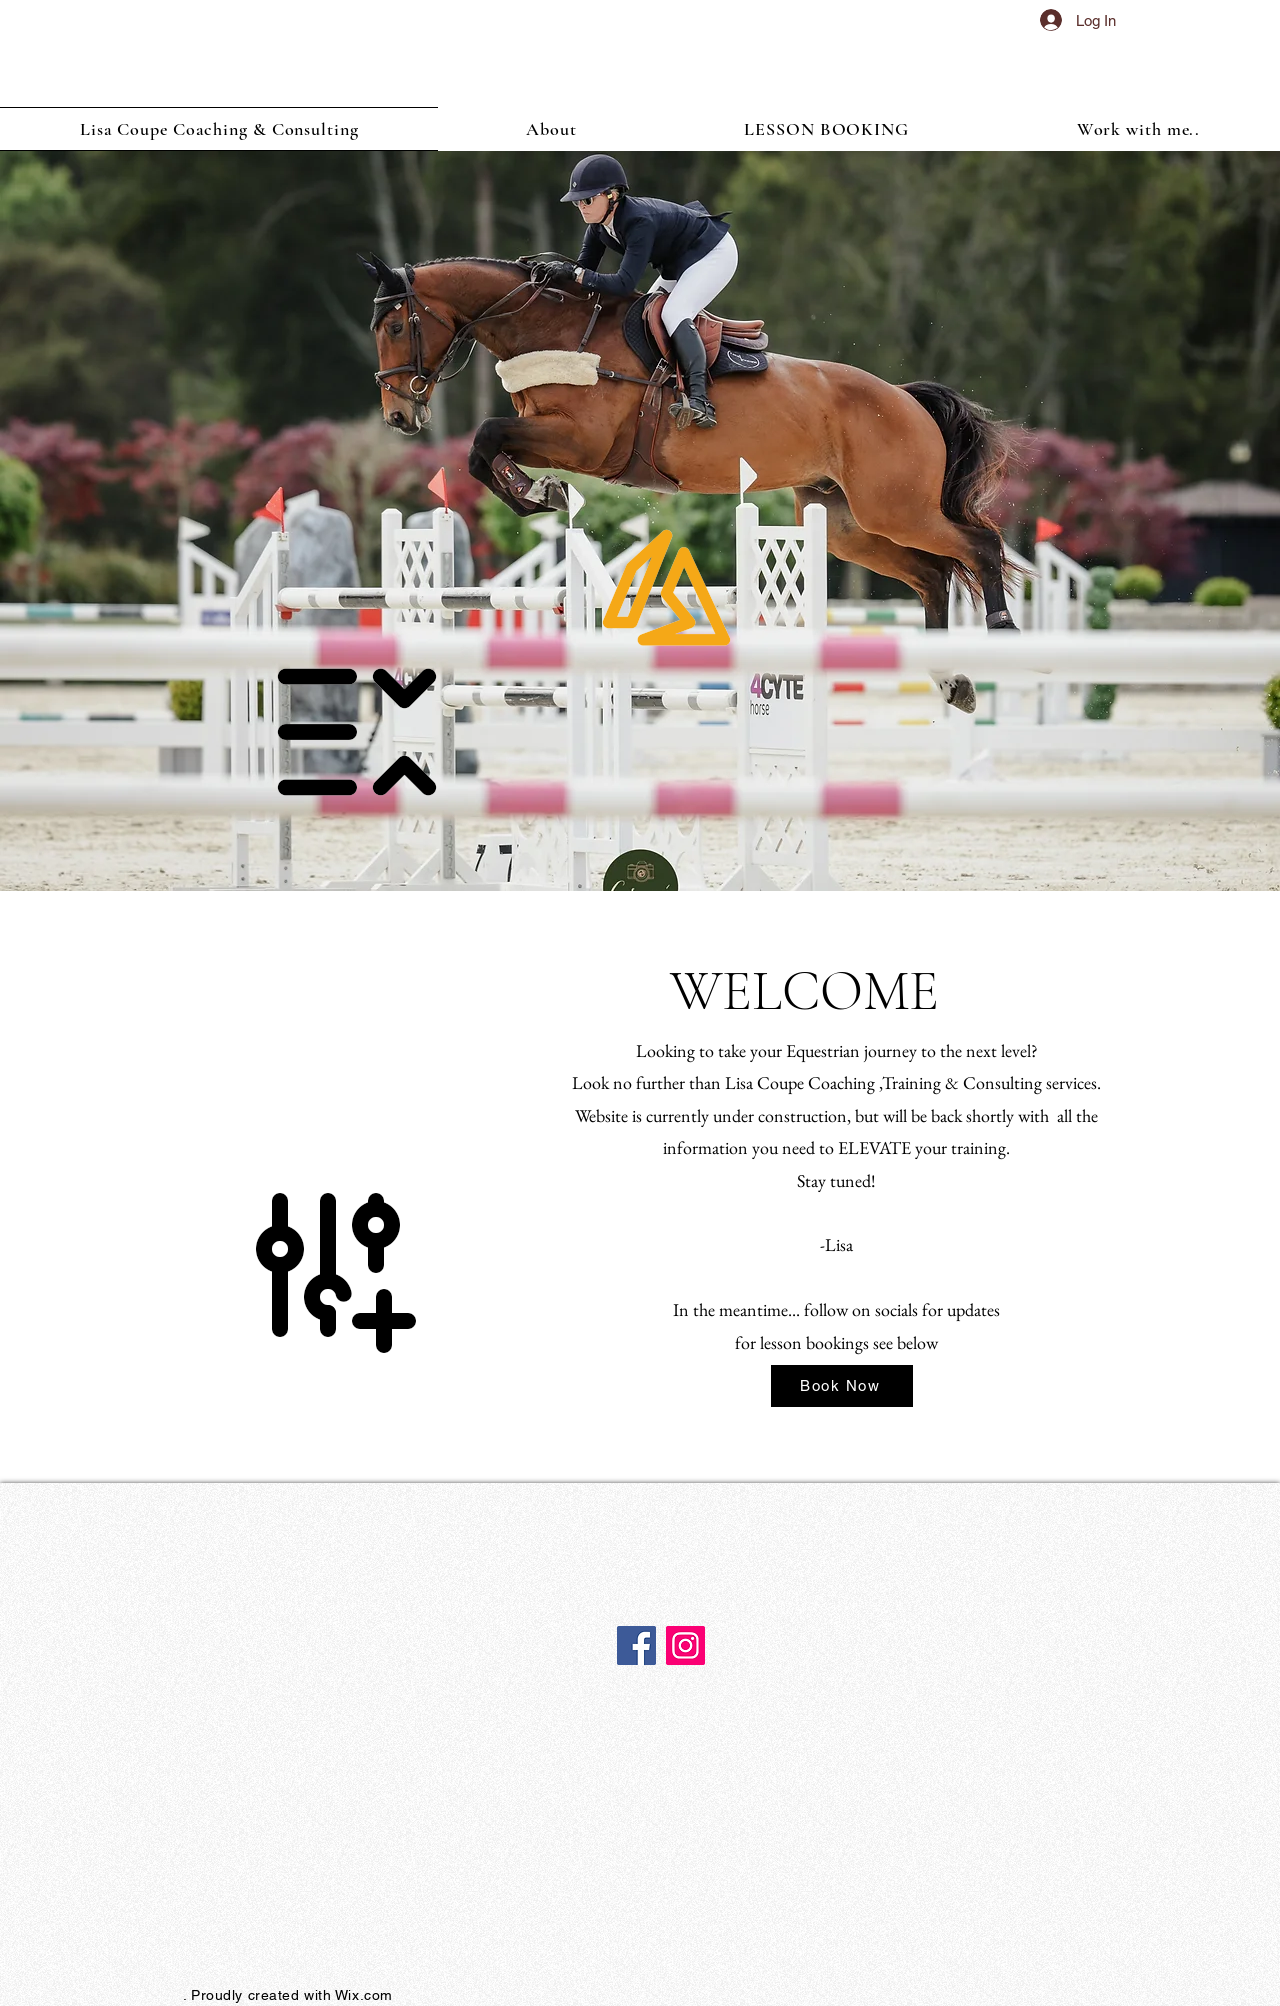 The width and height of the screenshot is (1280, 2006). What do you see at coordinates (357, 732) in the screenshot?
I see `collapse or expand all list items` at bounding box center [357, 732].